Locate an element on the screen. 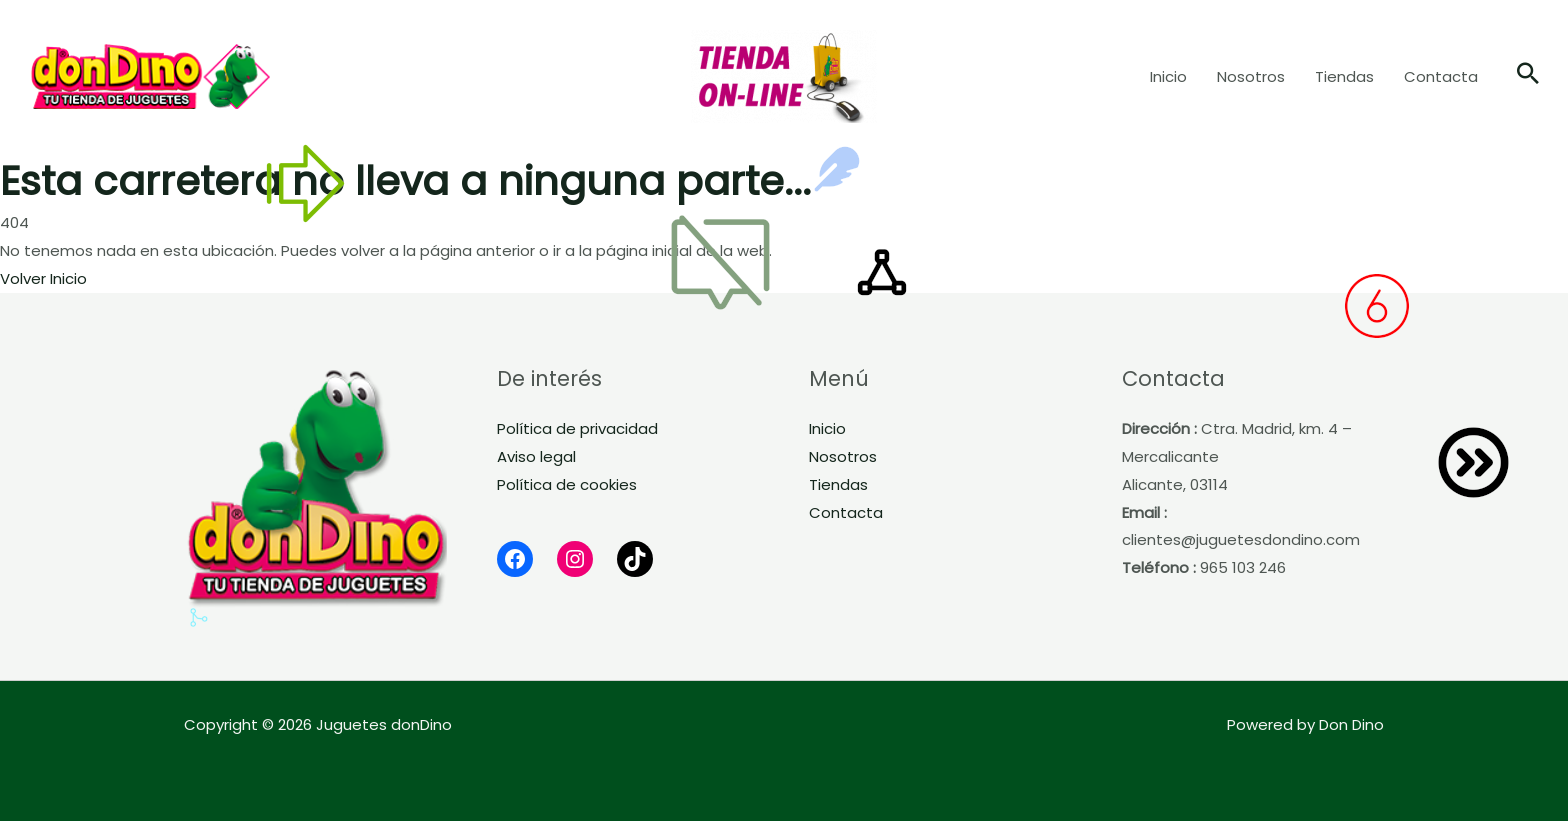 The image size is (1568, 821). indicates step 6 in a multi-step process is located at coordinates (1377, 306).